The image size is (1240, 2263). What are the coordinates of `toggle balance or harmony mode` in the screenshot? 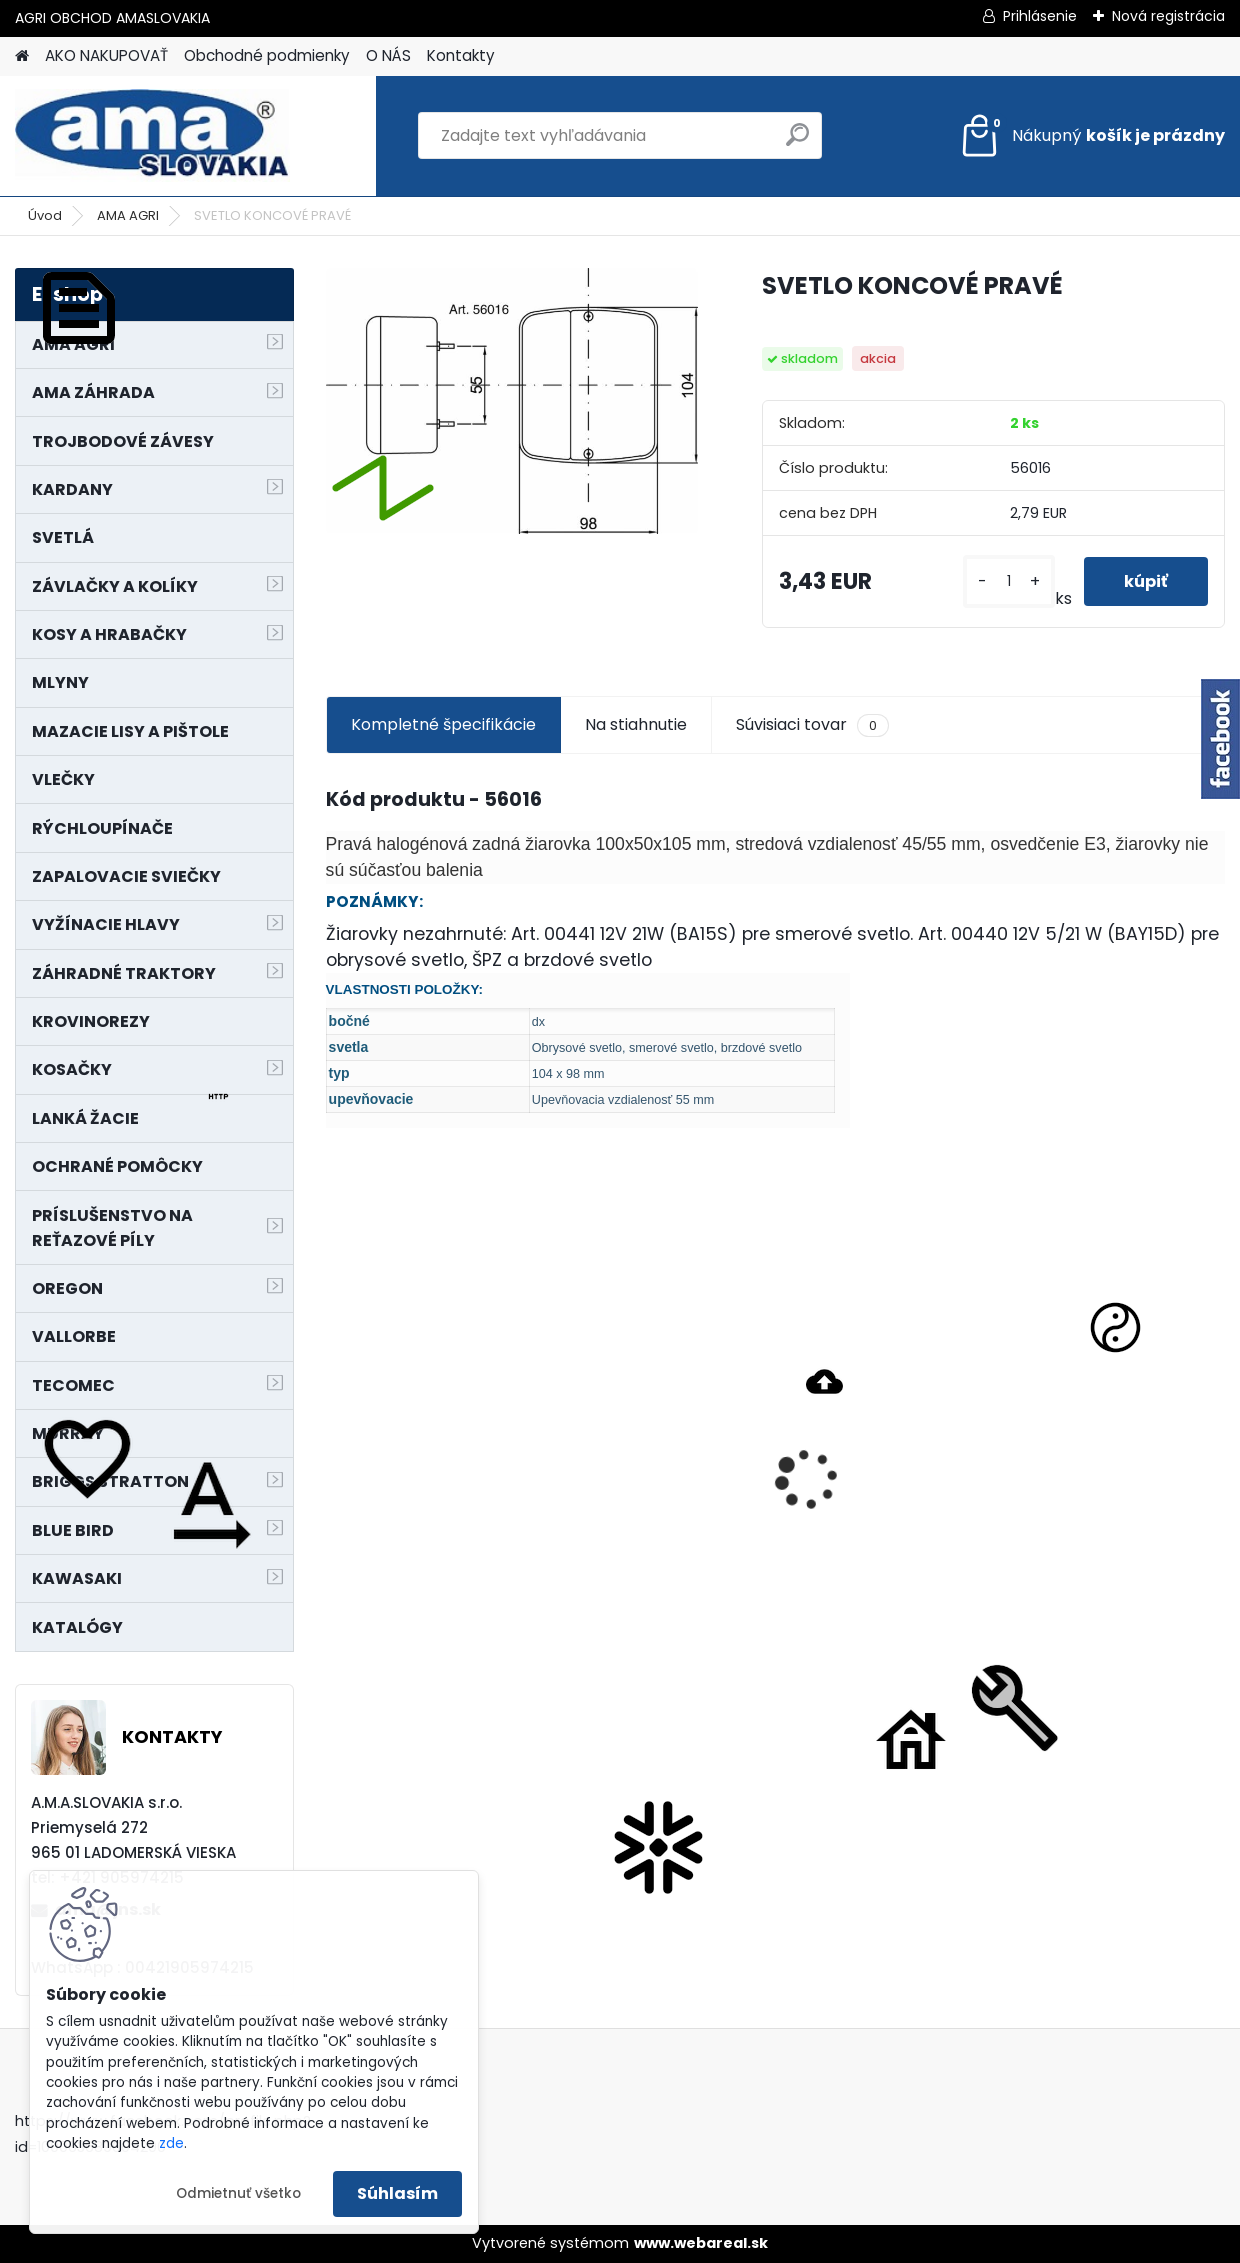 It's located at (1115, 1327).